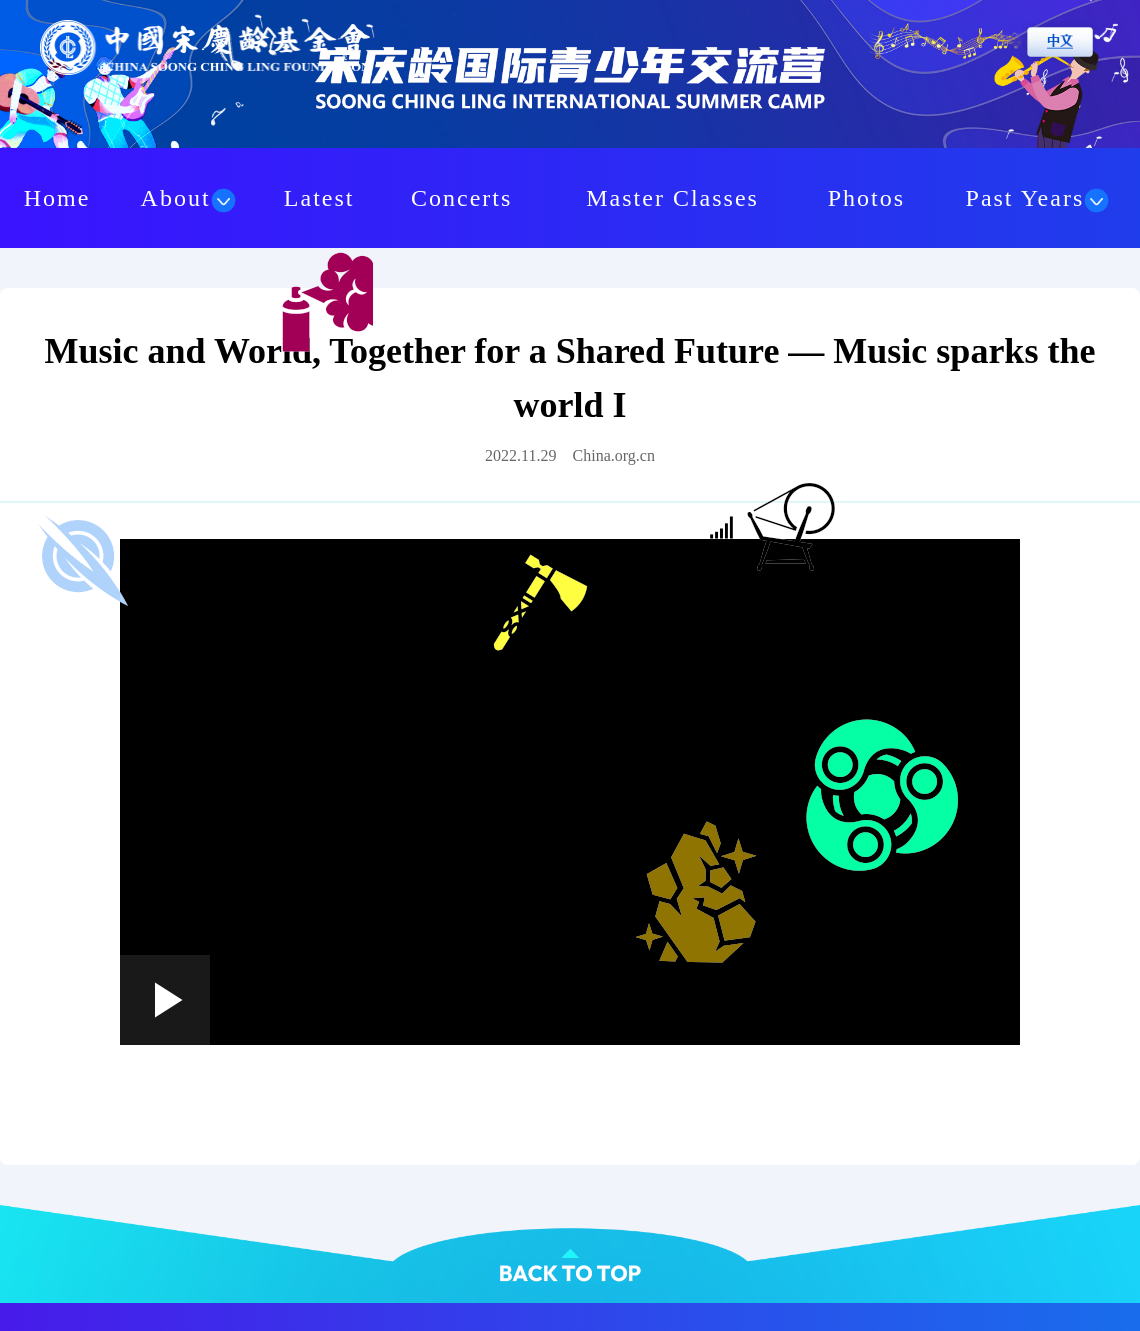 Image resolution: width=1140 pixels, height=1331 pixels. What do you see at coordinates (790, 527) in the screenshot?
I see `spinning wheel crafting or fiber arts activity` at bounding box center [790, 527].